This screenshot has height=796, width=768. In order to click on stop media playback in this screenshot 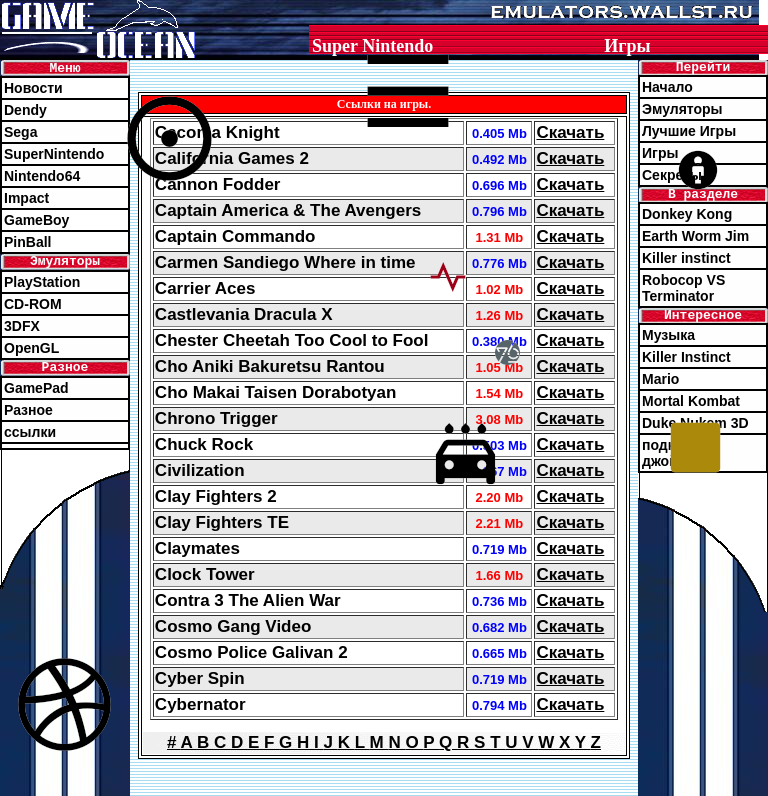, I will do `click(695, 447)`.